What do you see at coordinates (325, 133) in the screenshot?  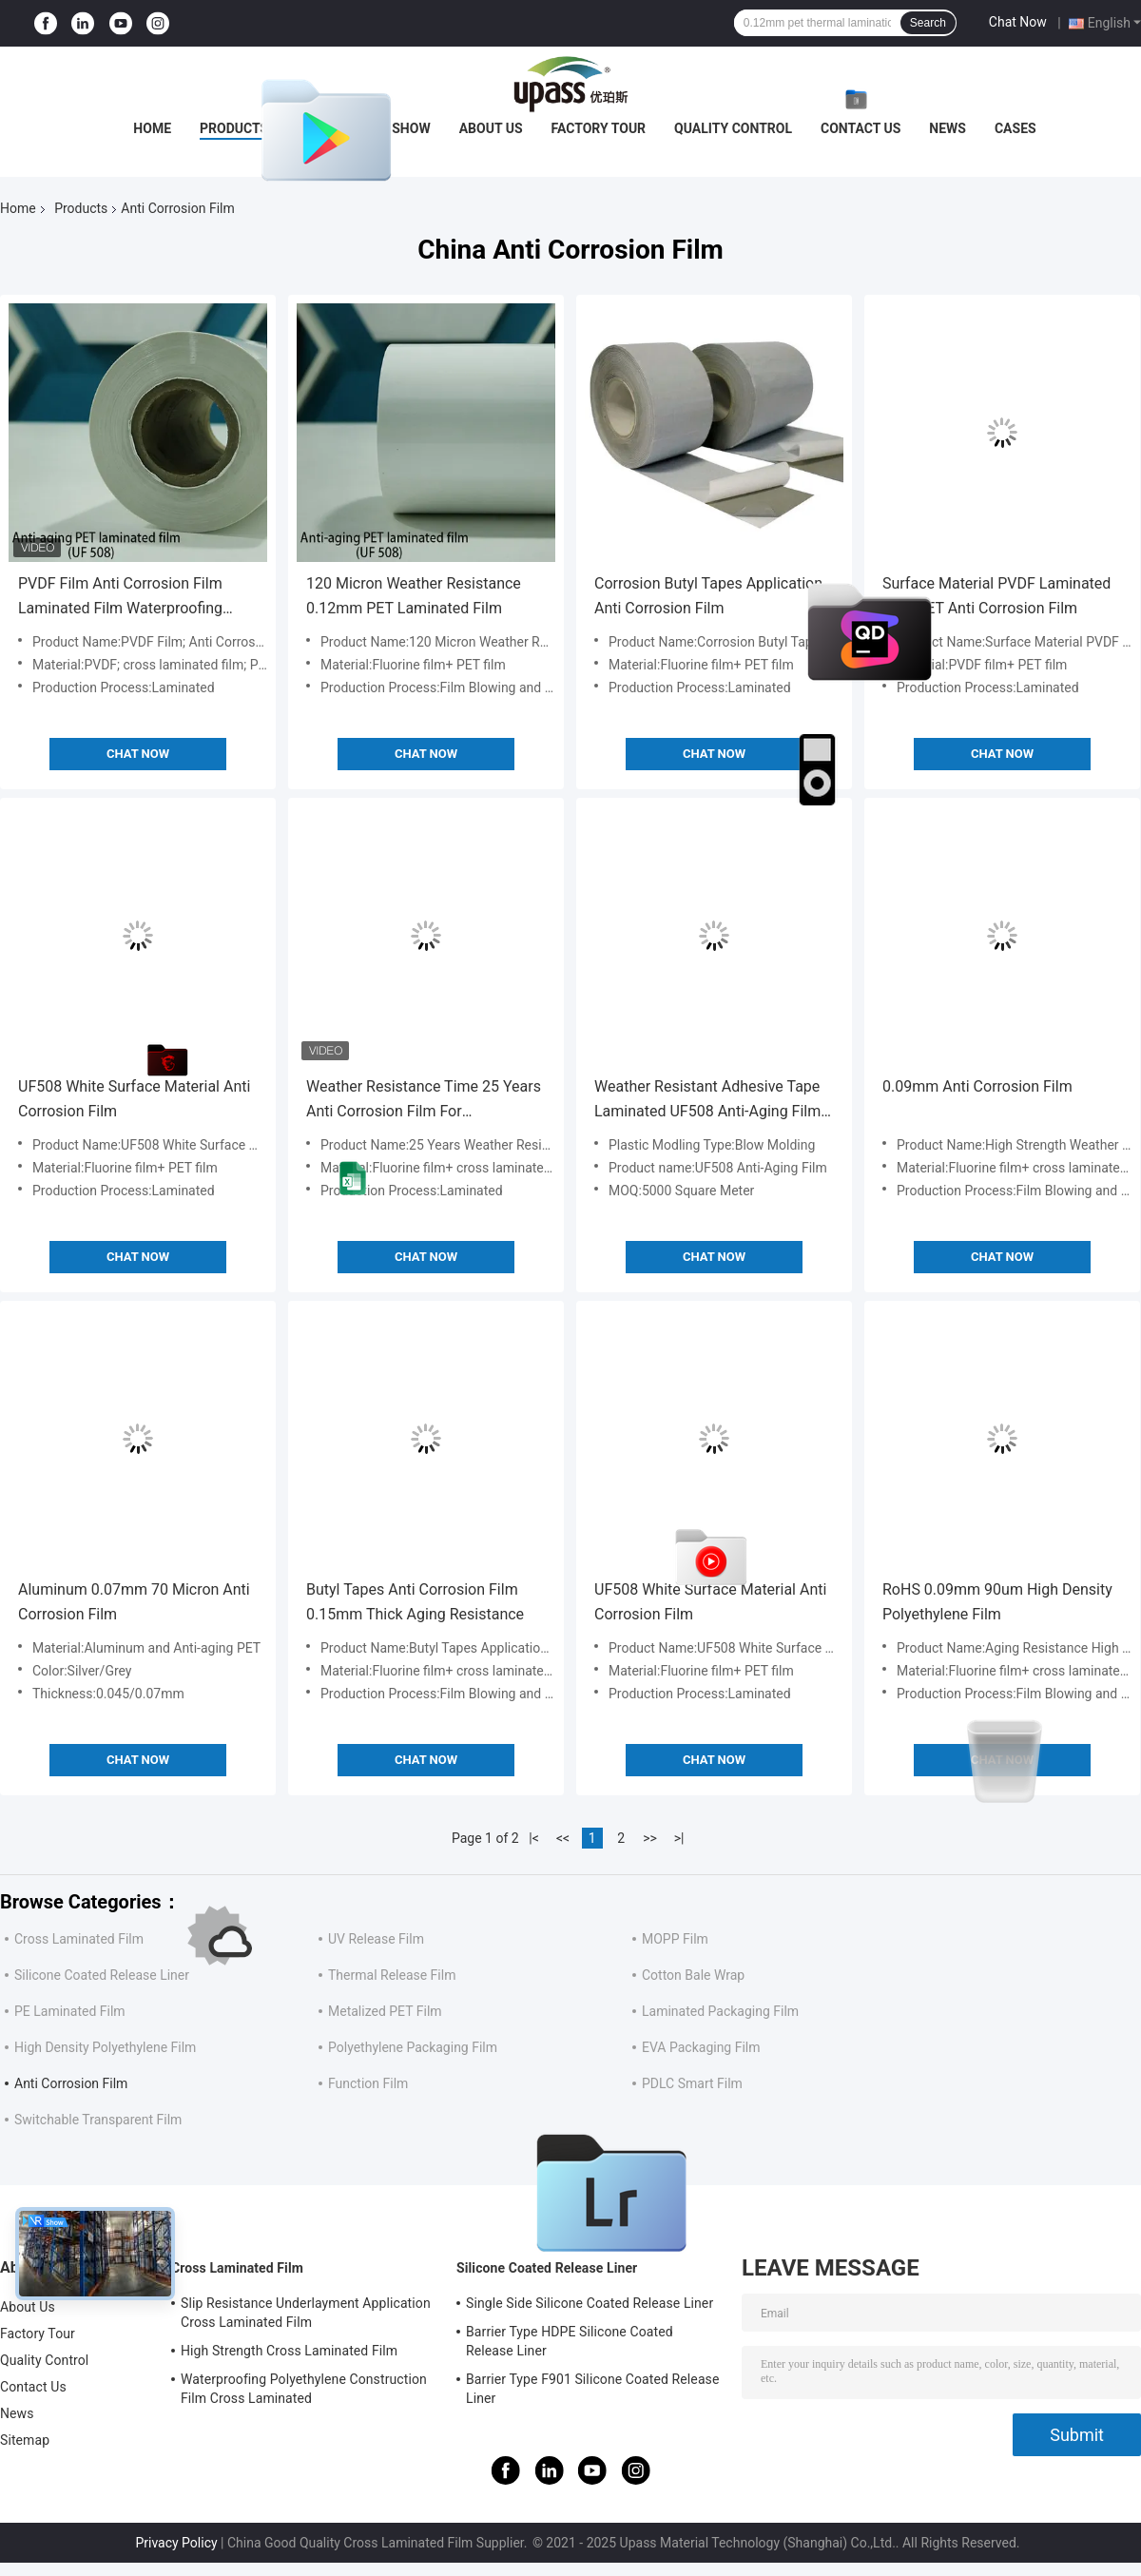 I see `open folder containing google play store downloads` at bounding box center [325, 133].